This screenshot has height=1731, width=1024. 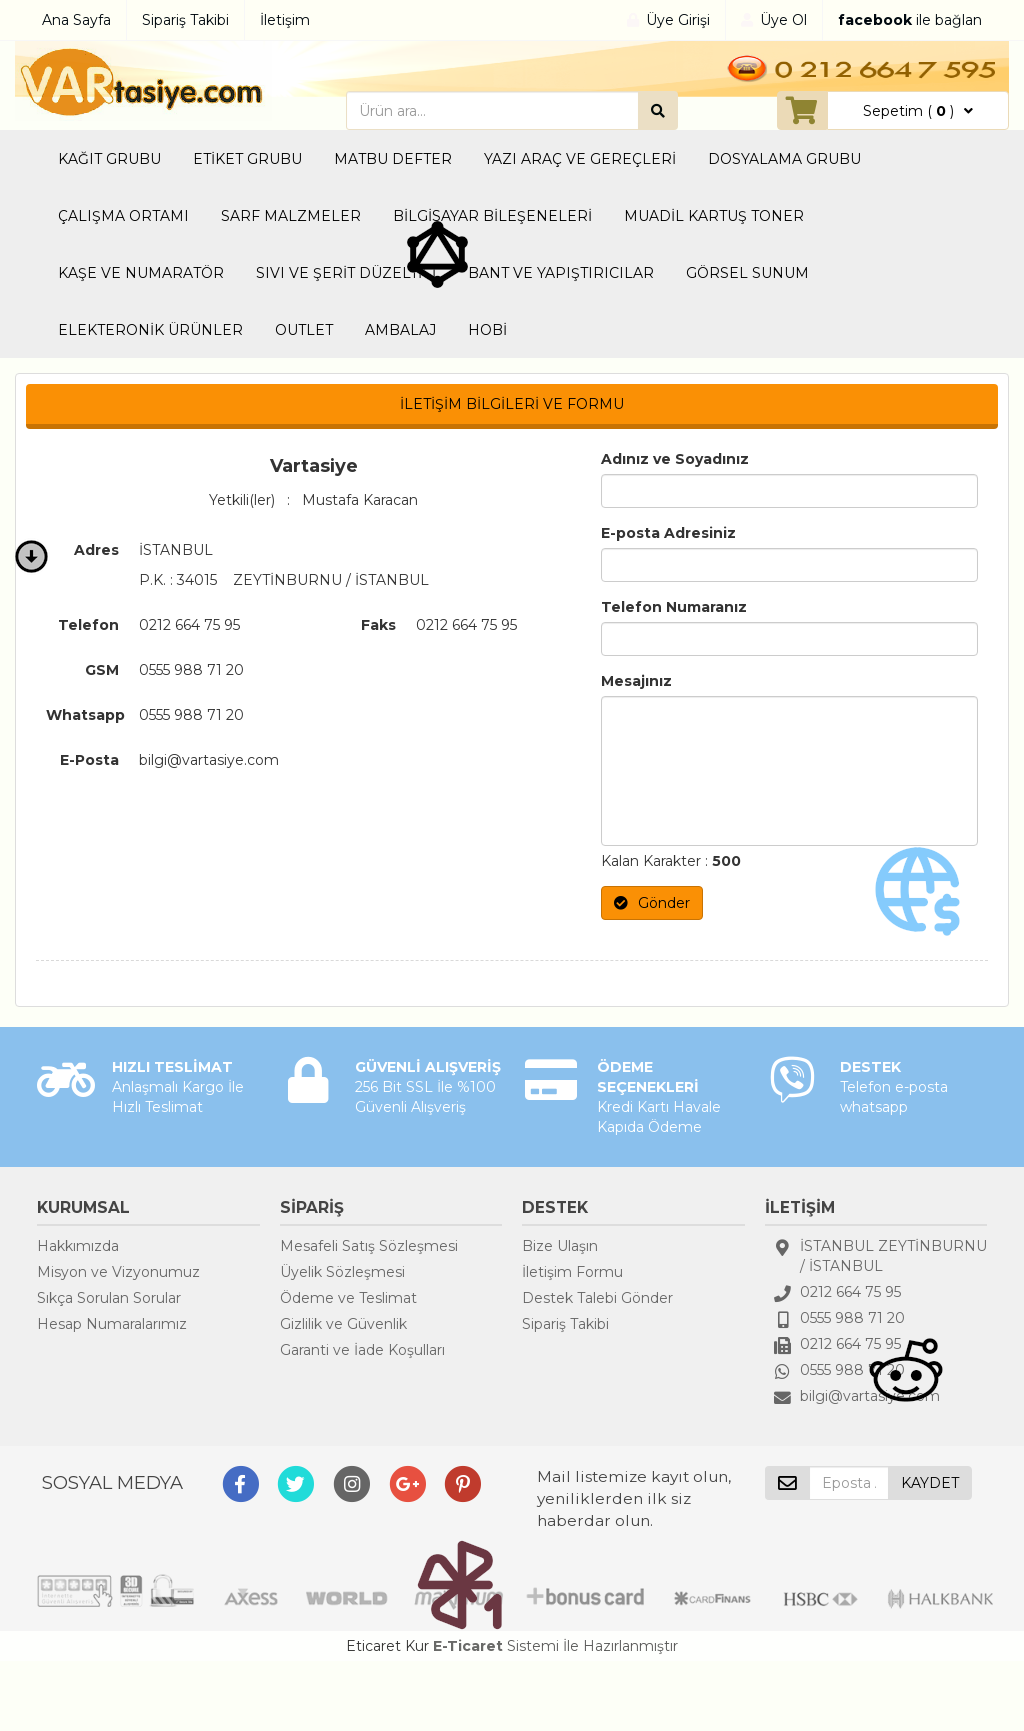 What do you see at coordinates (437, 254) in the screenshot?
I see `indicates GraphQL API integration` at bounding box center [437, 254].